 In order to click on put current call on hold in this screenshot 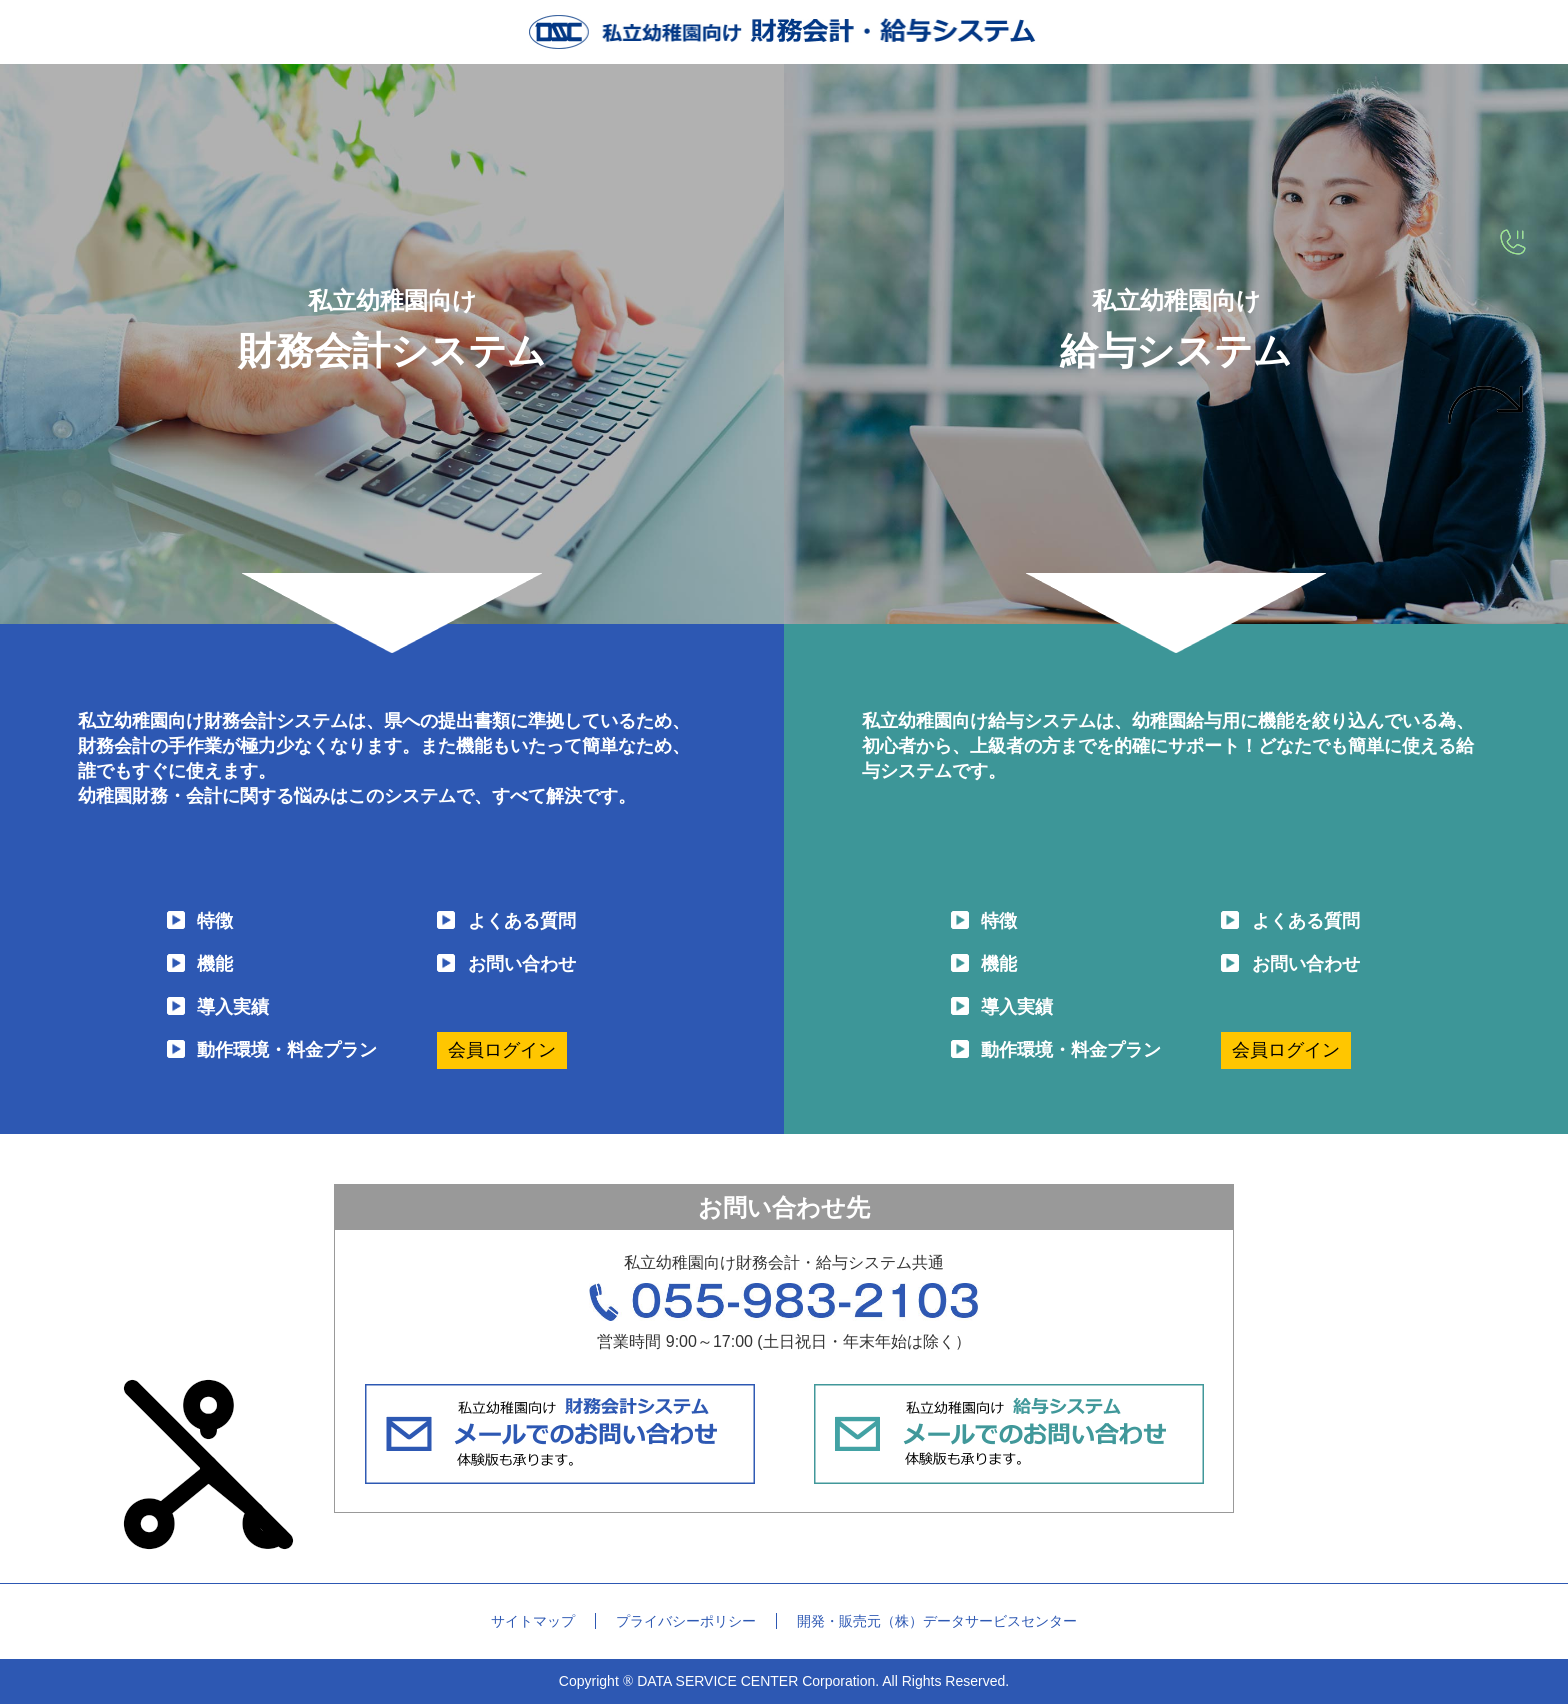, I will do `click(1513, 241)`.